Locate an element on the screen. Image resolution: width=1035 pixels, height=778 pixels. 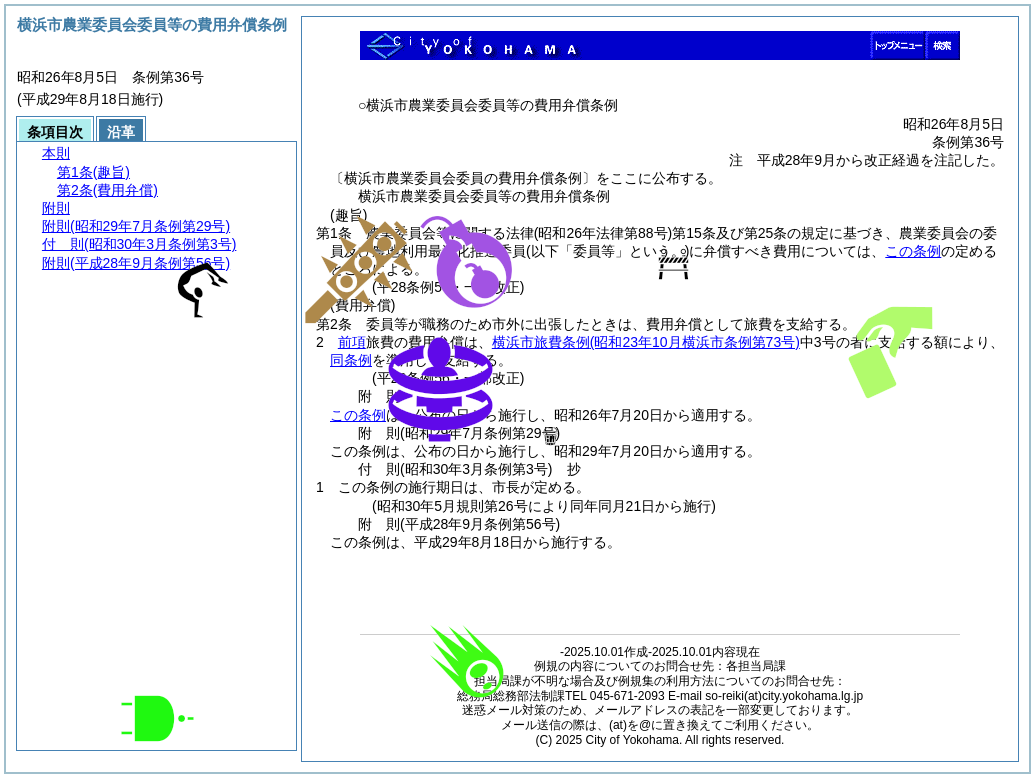
deploy cluster bomb weapon in game is located at coordinates (466, 262).